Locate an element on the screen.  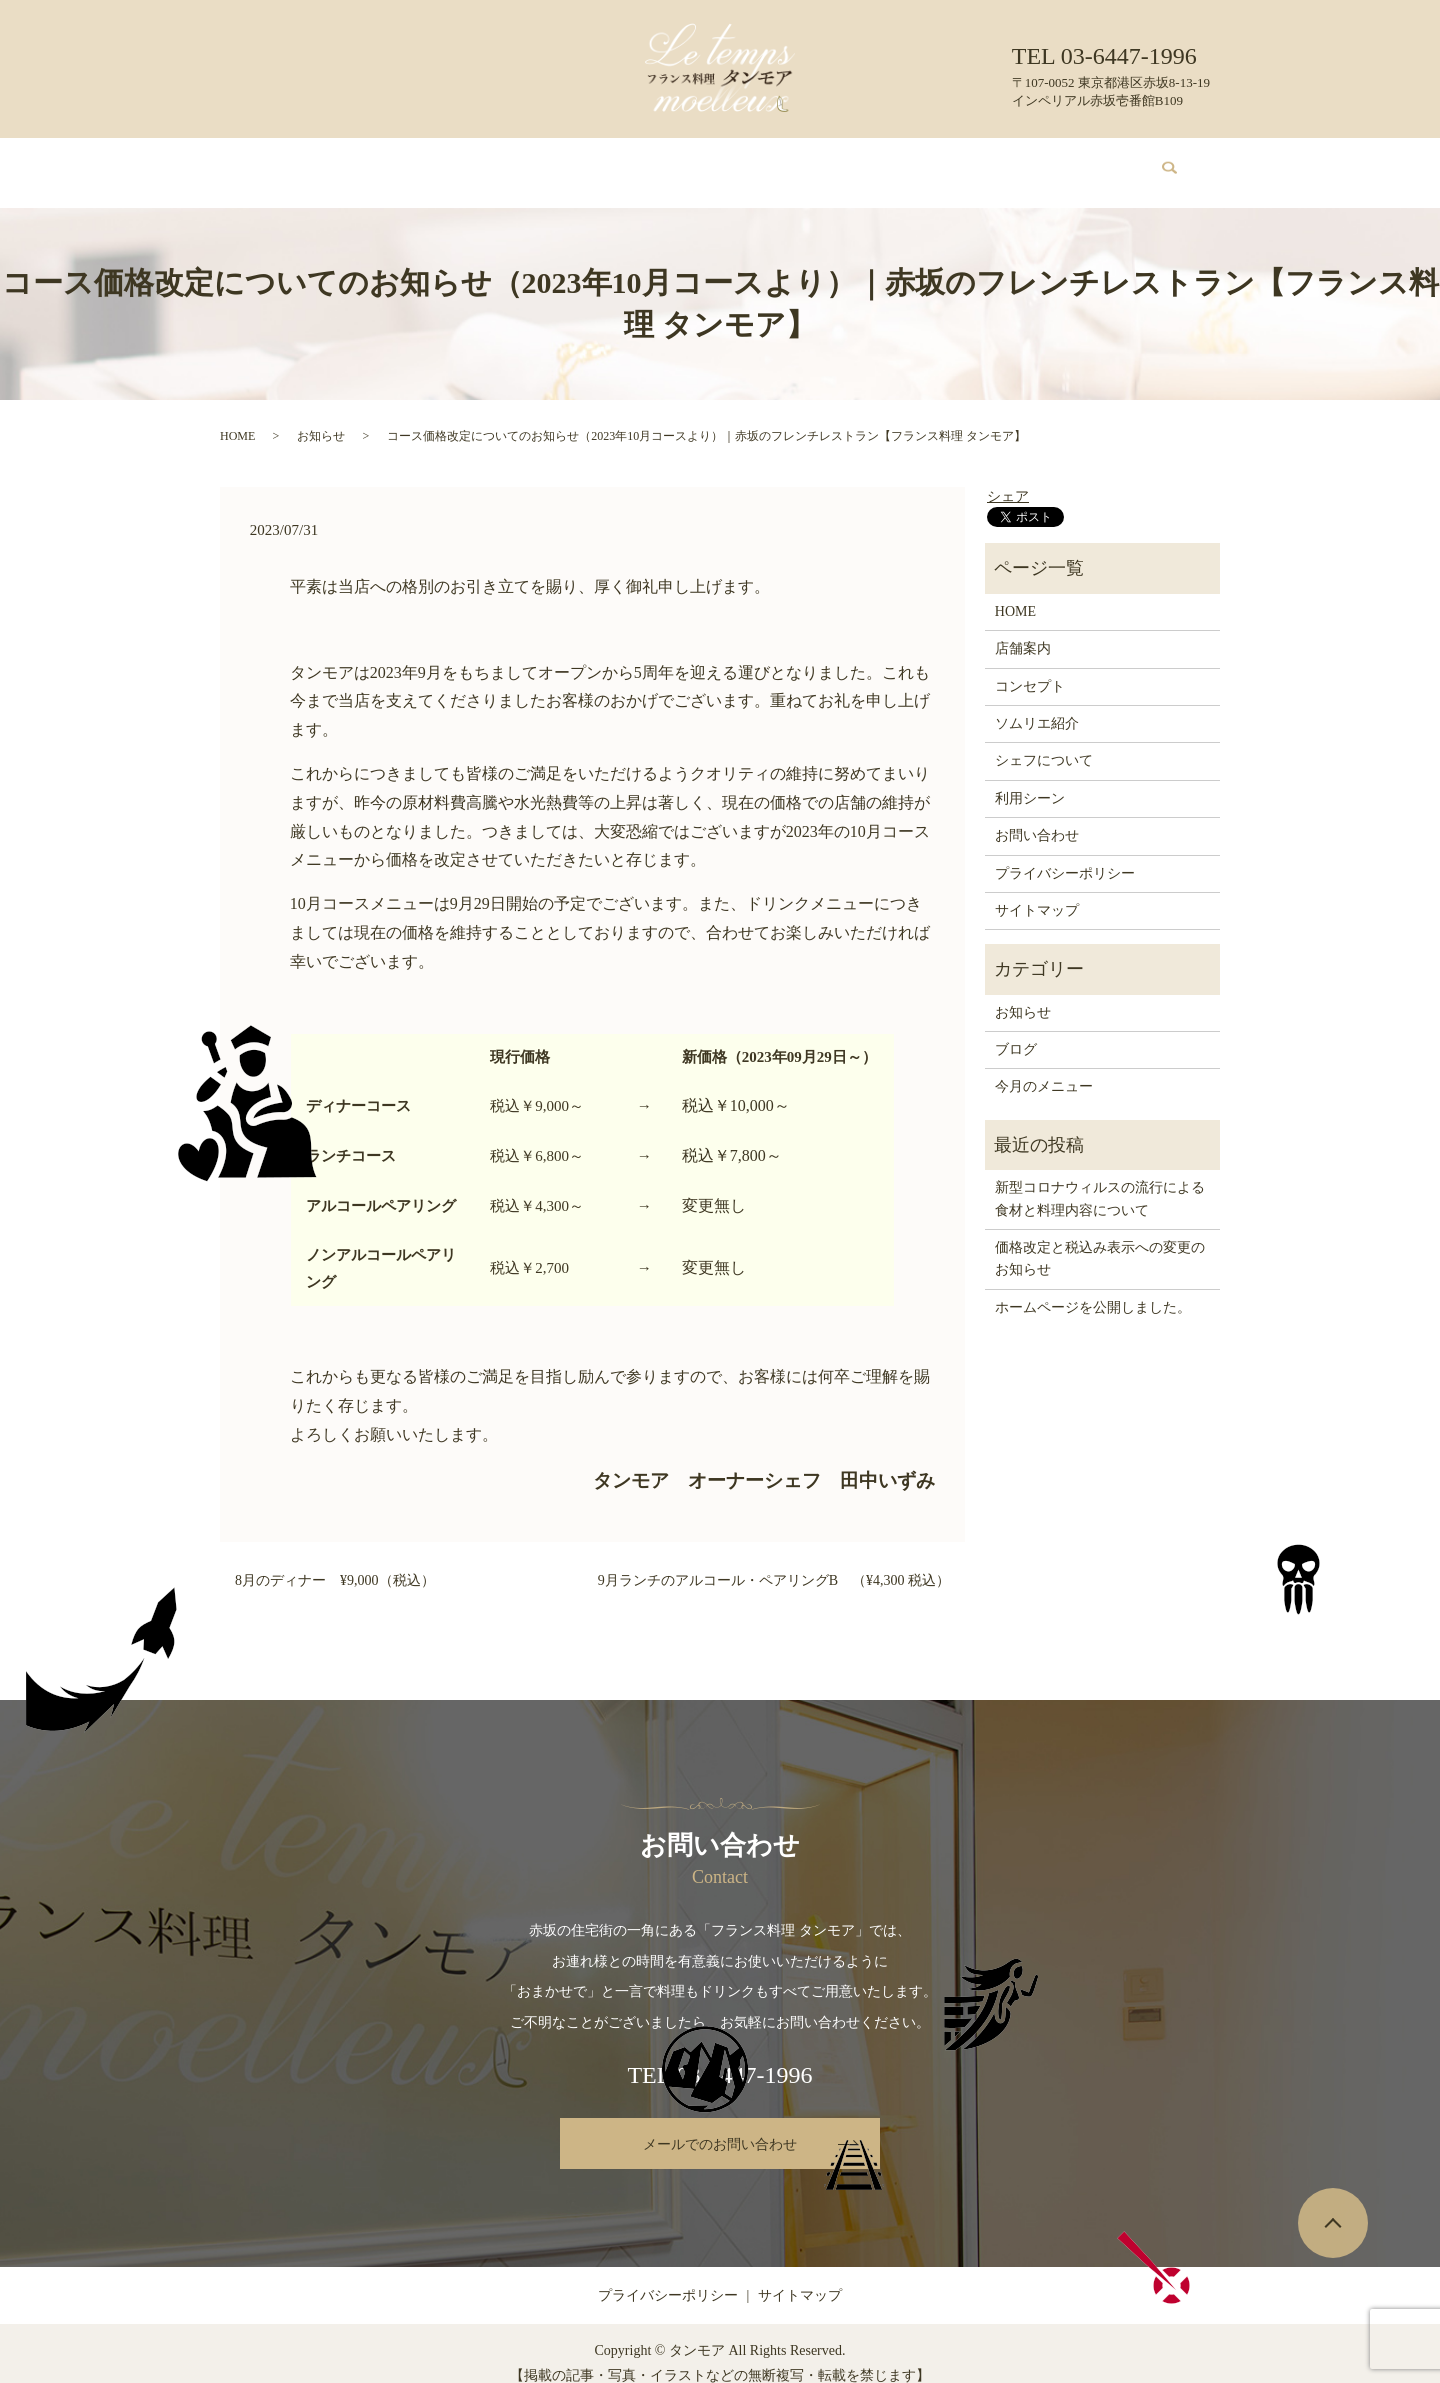
indicates arctic or cold climate game environment is located at coordinates (705, 2069).